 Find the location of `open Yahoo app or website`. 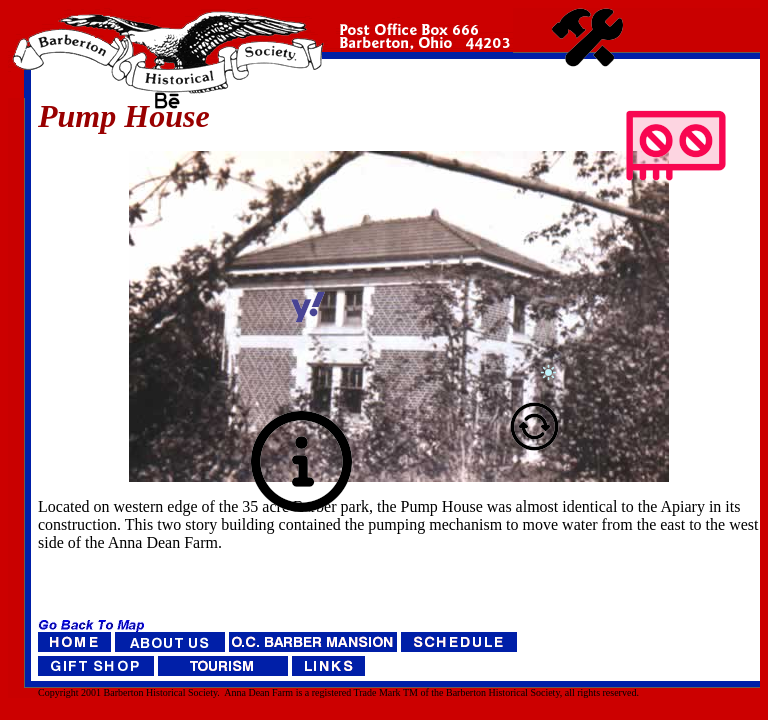

open Yahoo app or website is located at coordinates (308, 307).